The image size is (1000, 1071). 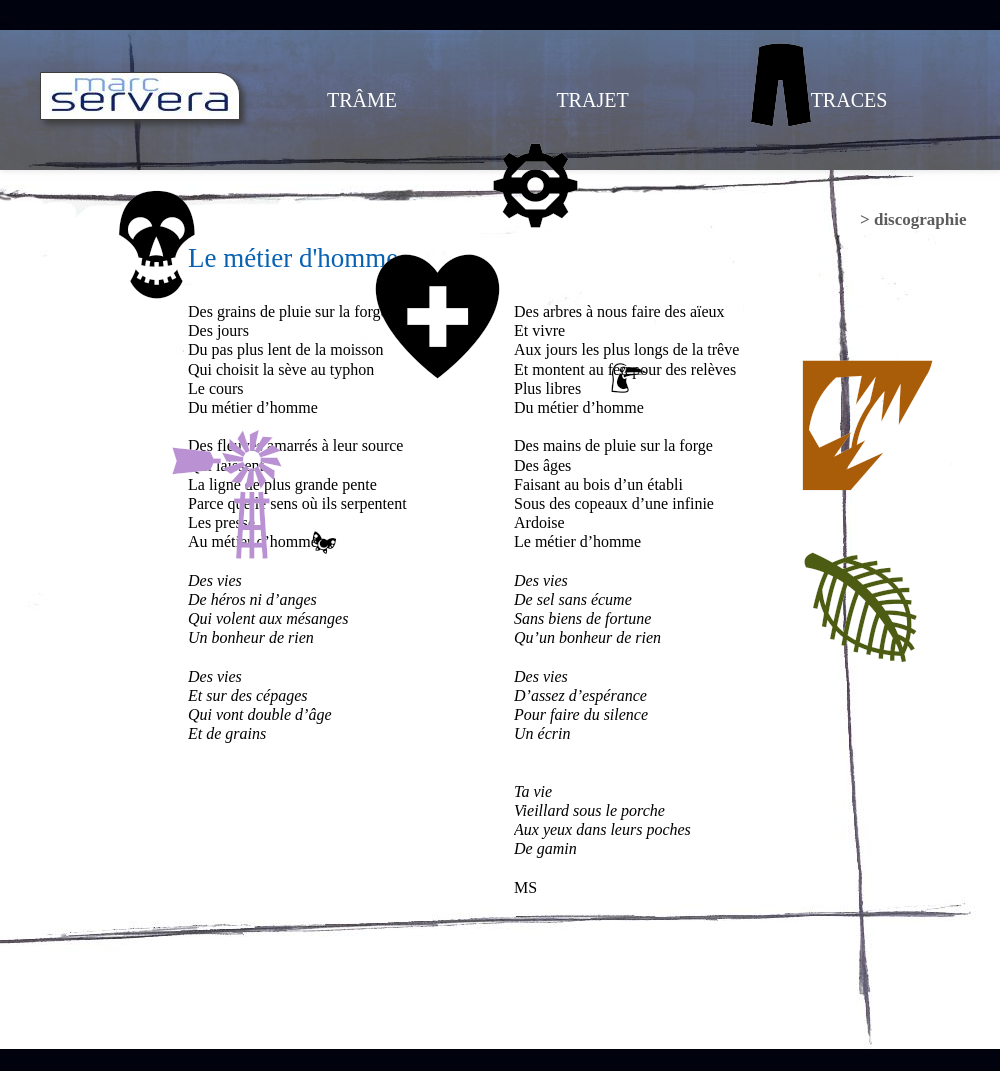 I want to click on windmill or wind pump structure icon, so click(x=227, y=492).